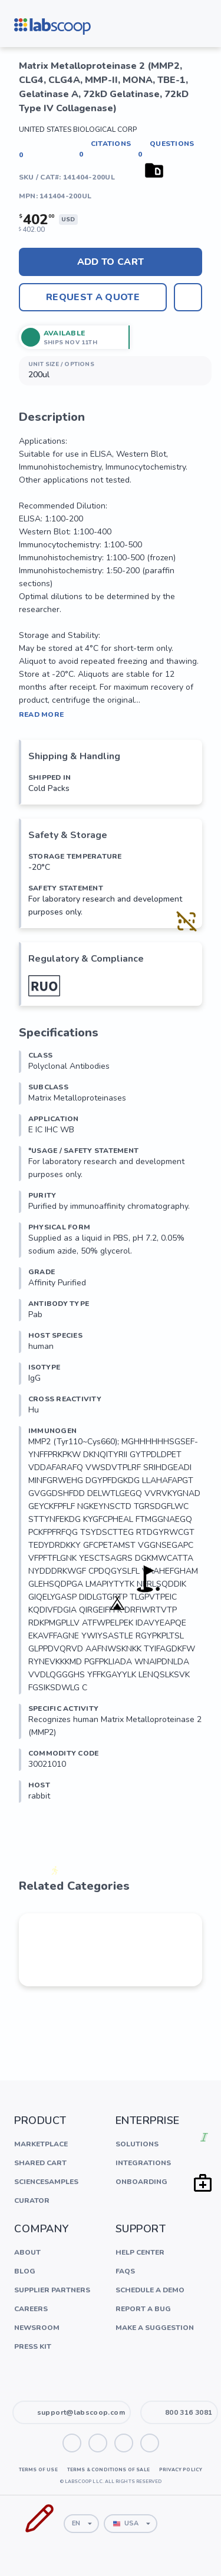 The image size is (221, 2576). Describe the element at coordinates (204, 2137) in the screenshot. I see `apply italic formatting to selected text` at that location.